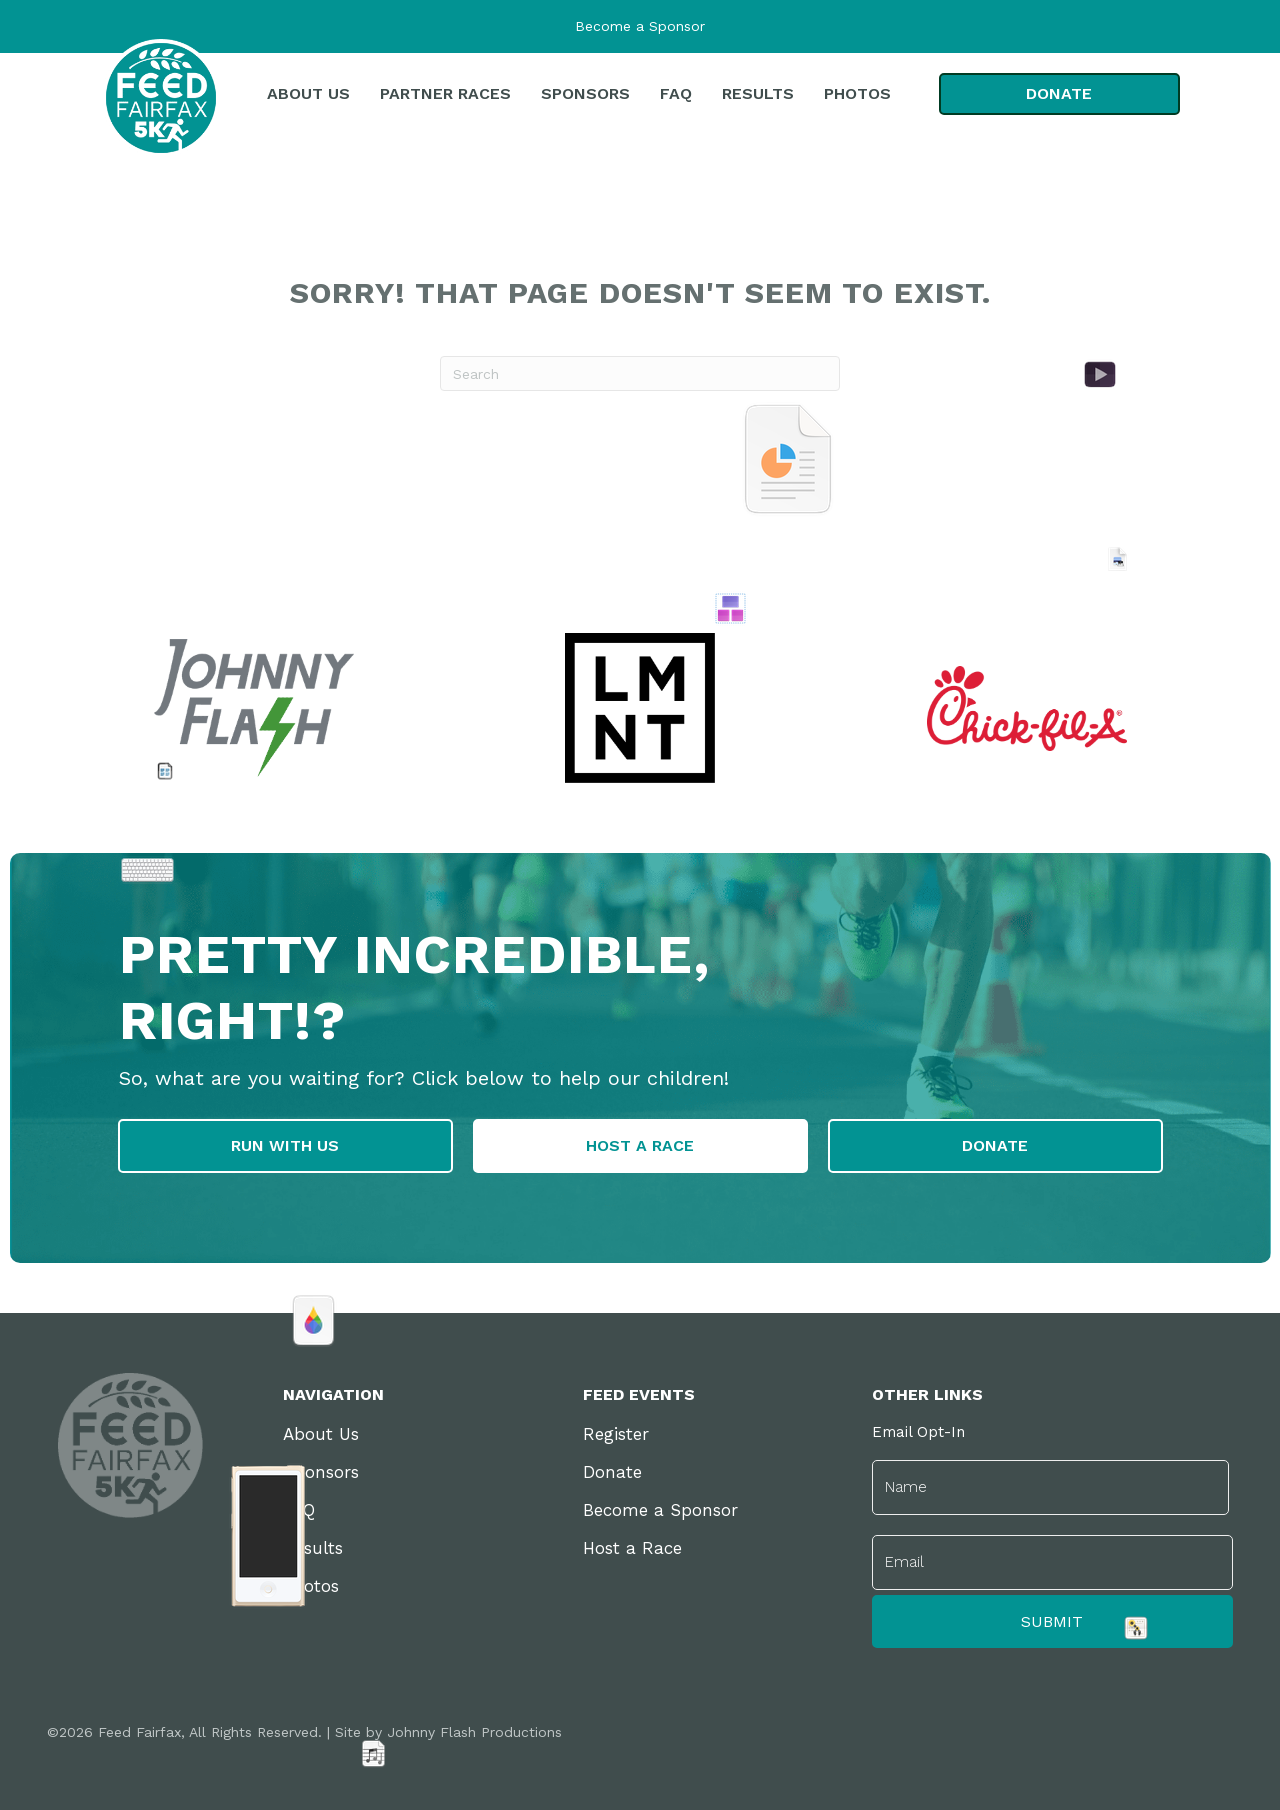 Image resolution: width=1280 pixels, height=1810 pixels. I want to click on an ICC color profile file, so click(313, 1320).